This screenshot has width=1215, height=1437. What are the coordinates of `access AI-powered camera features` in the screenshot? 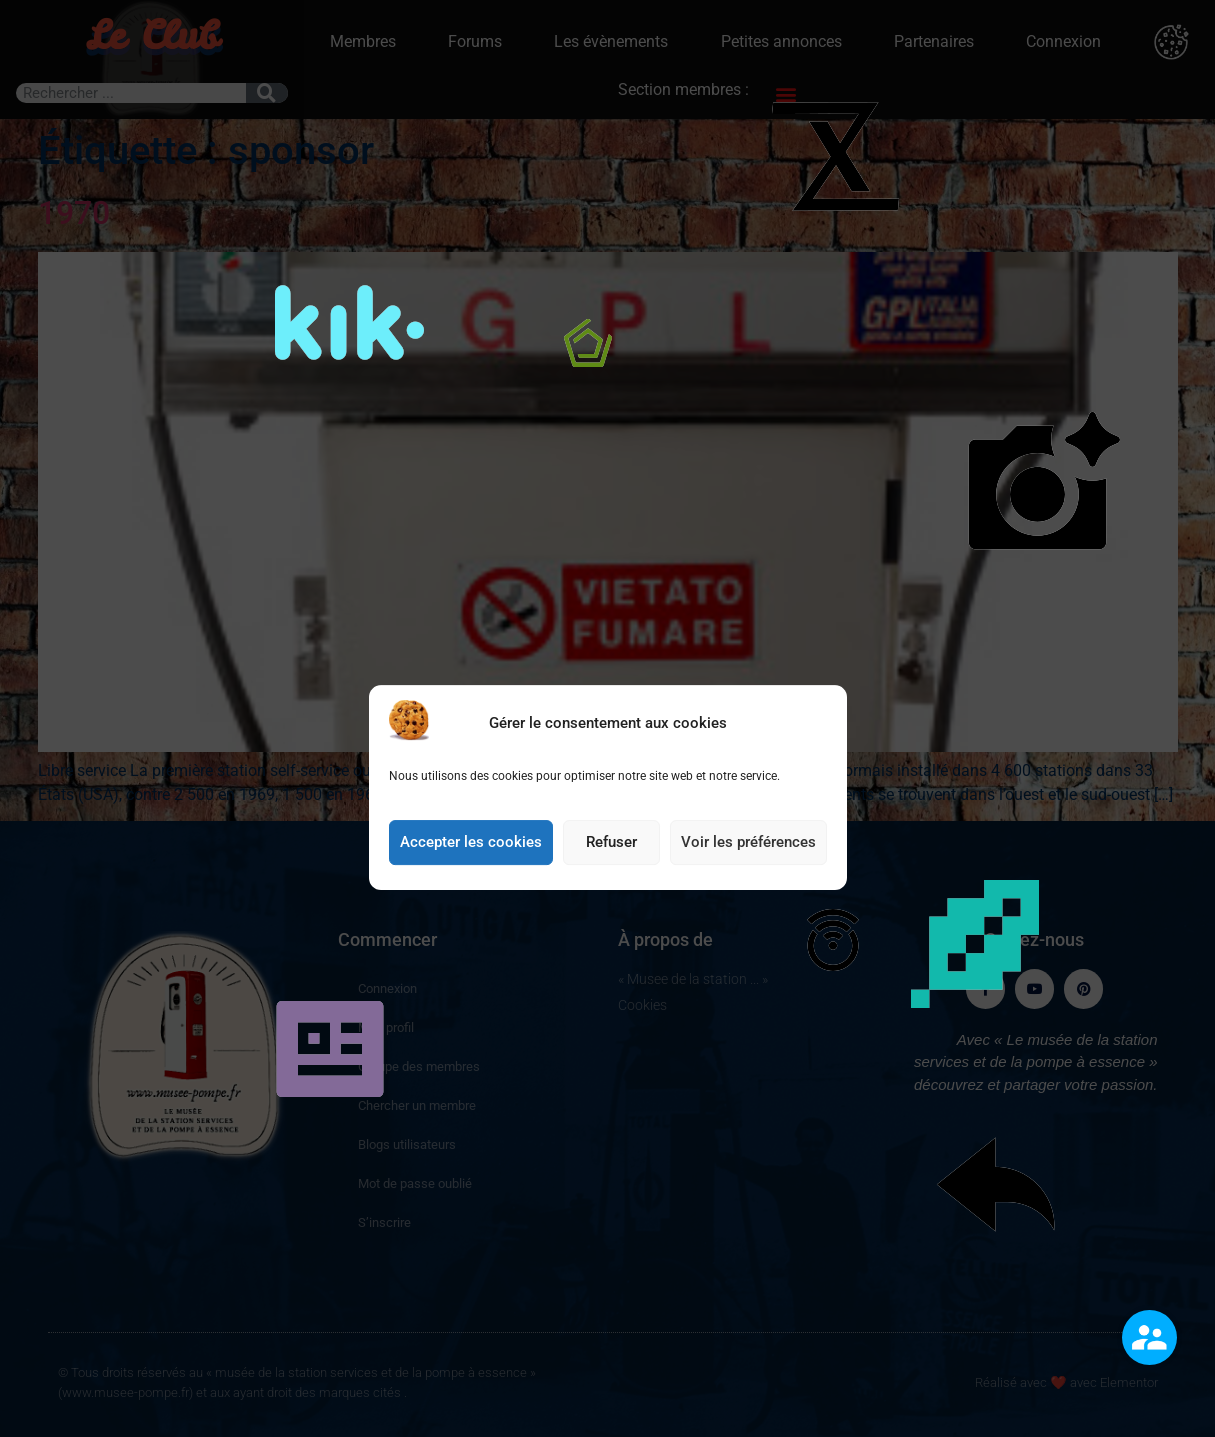 It's located at (1037, 487).